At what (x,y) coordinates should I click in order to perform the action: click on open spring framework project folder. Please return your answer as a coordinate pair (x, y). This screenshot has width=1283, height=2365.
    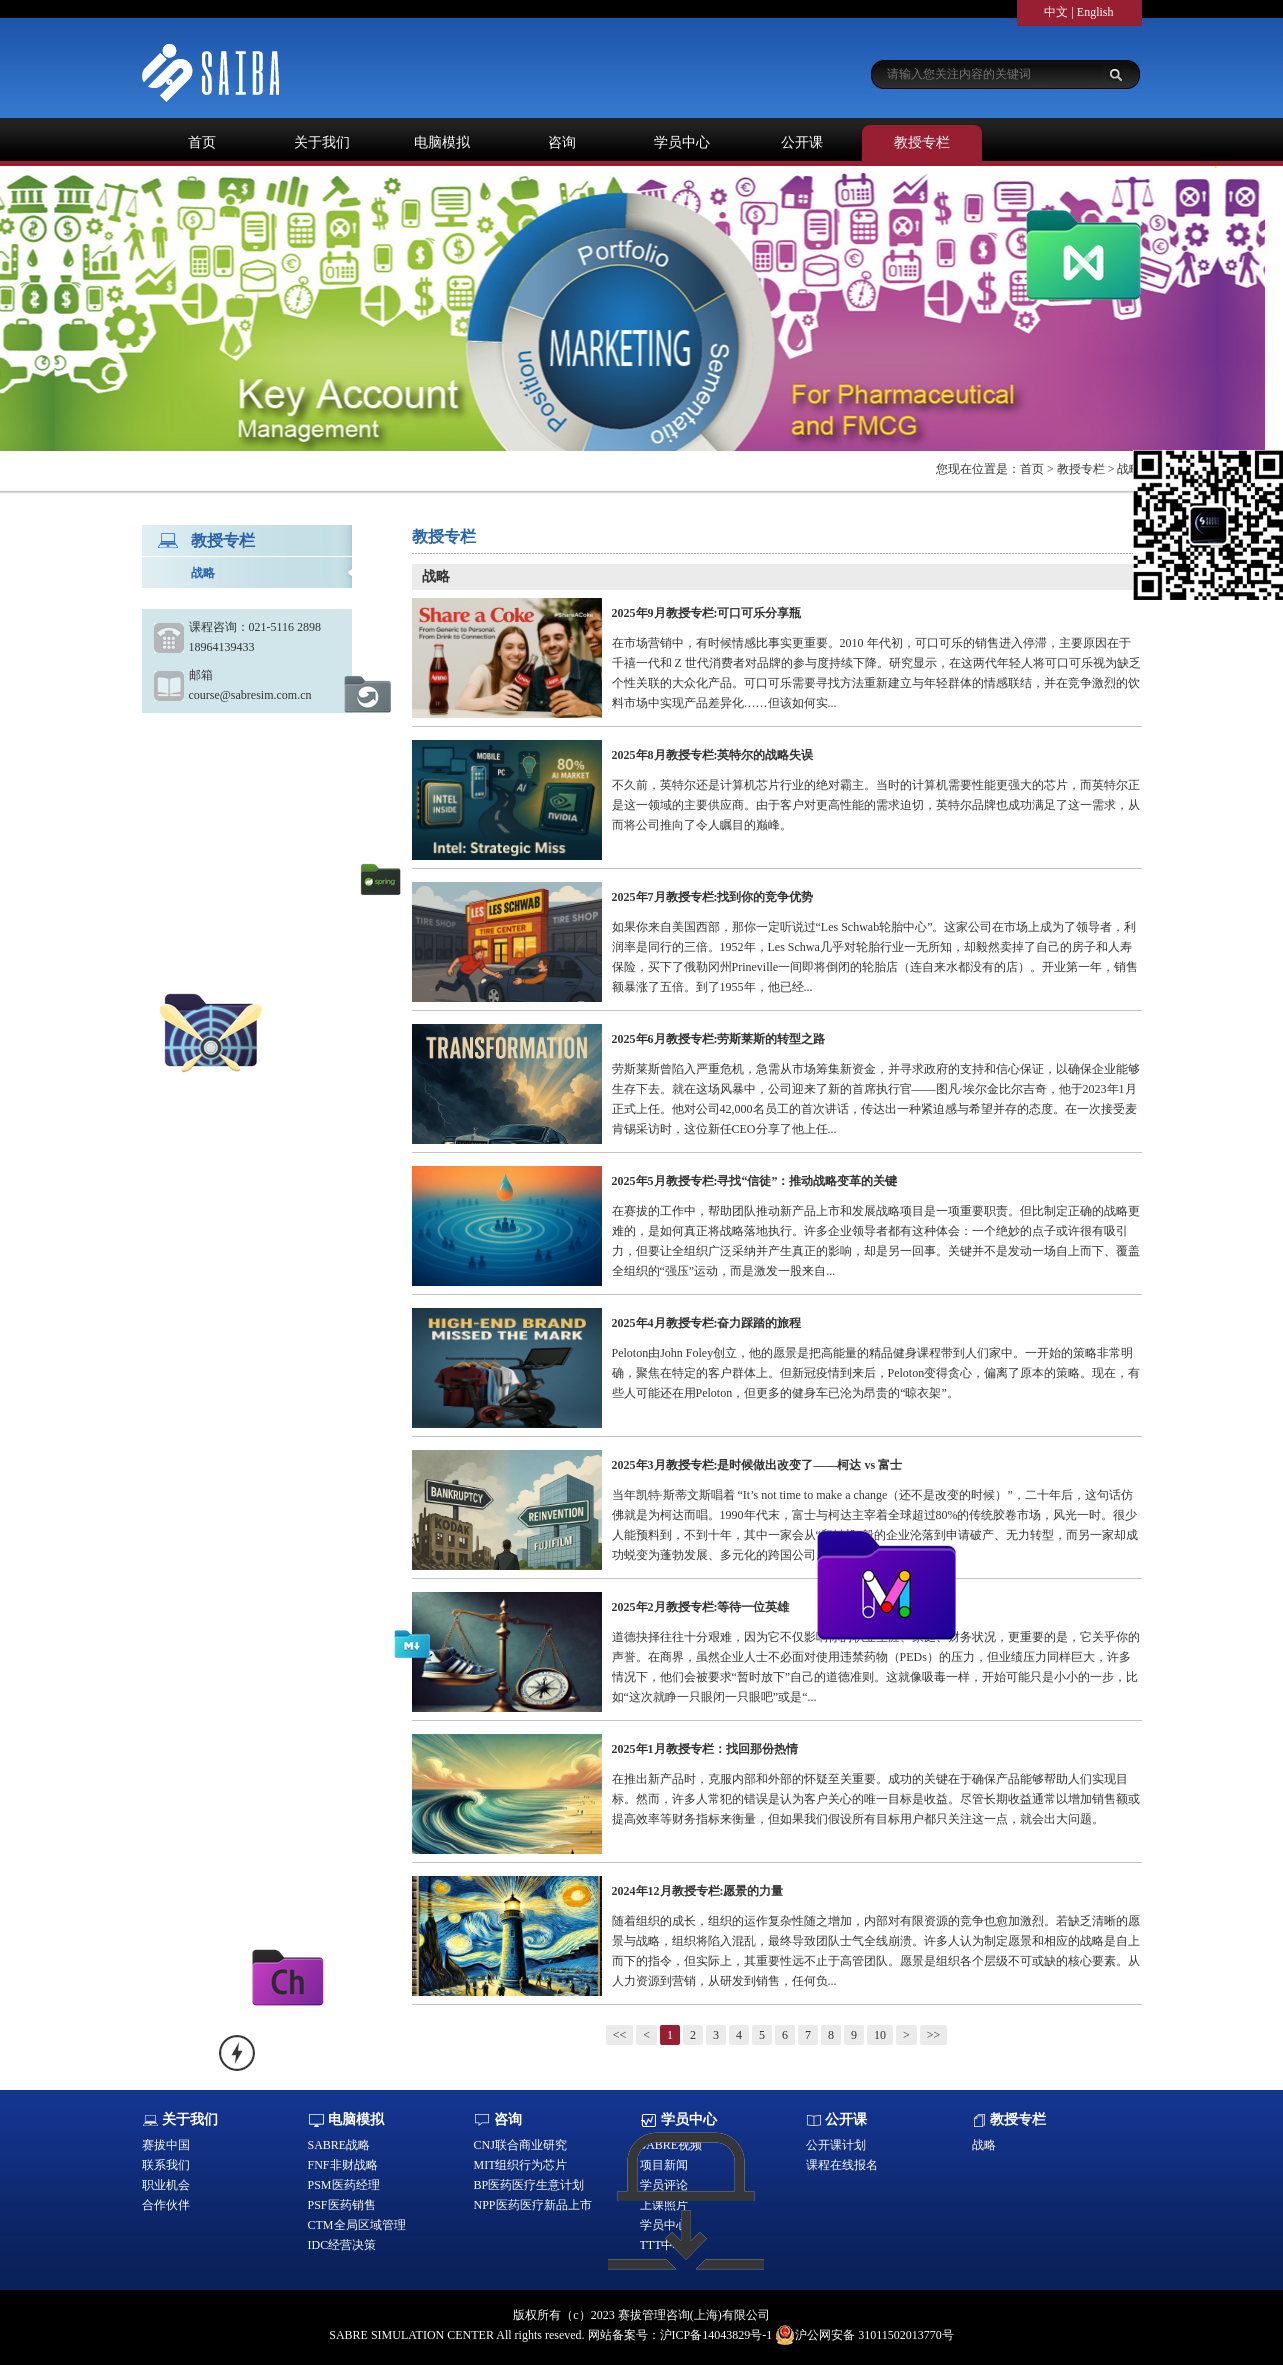
    Looking at the image, I should click on (380, 880).